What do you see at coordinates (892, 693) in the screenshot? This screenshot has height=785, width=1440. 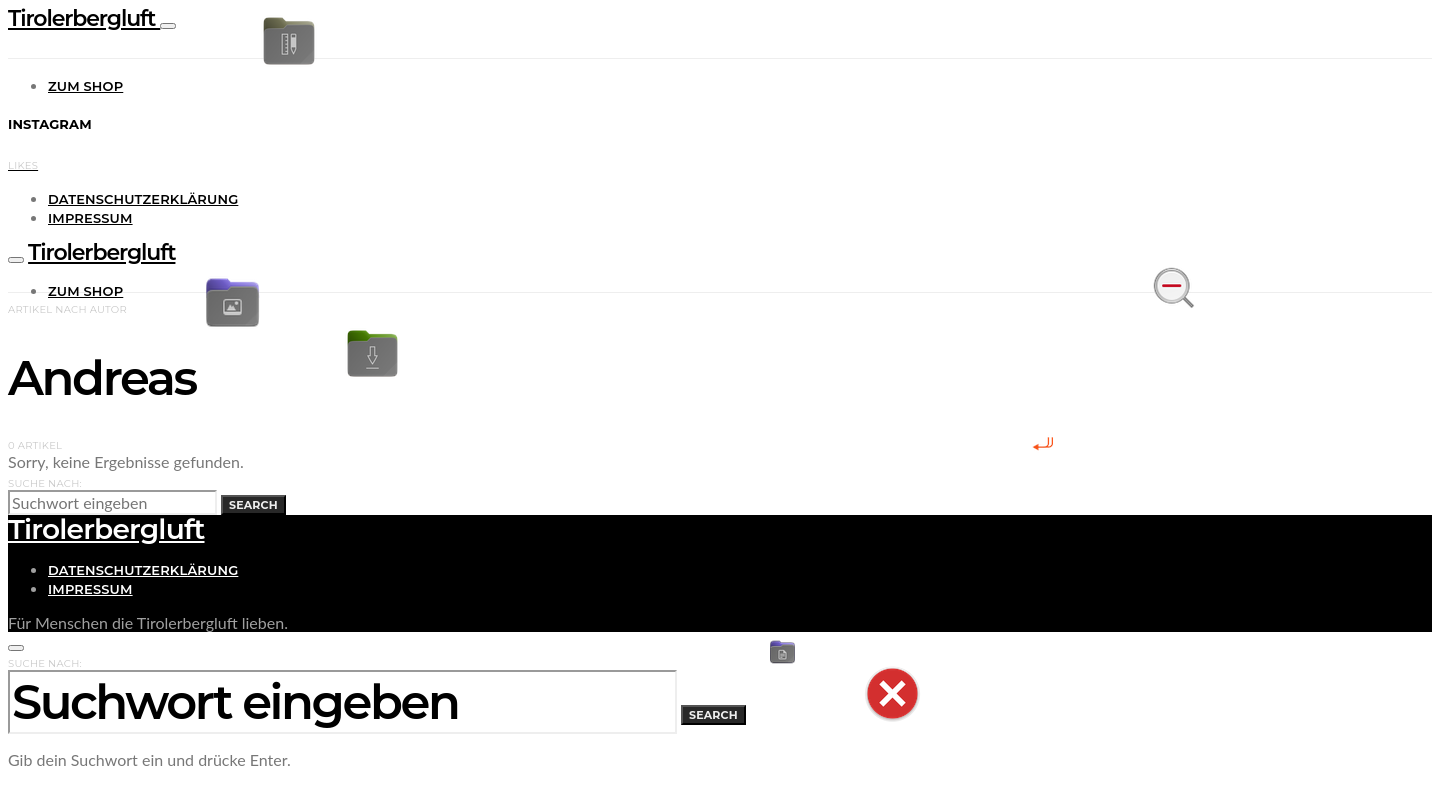 I see `indicates a file or item that cannot be read or accessed` at bounding box center [892, 693].